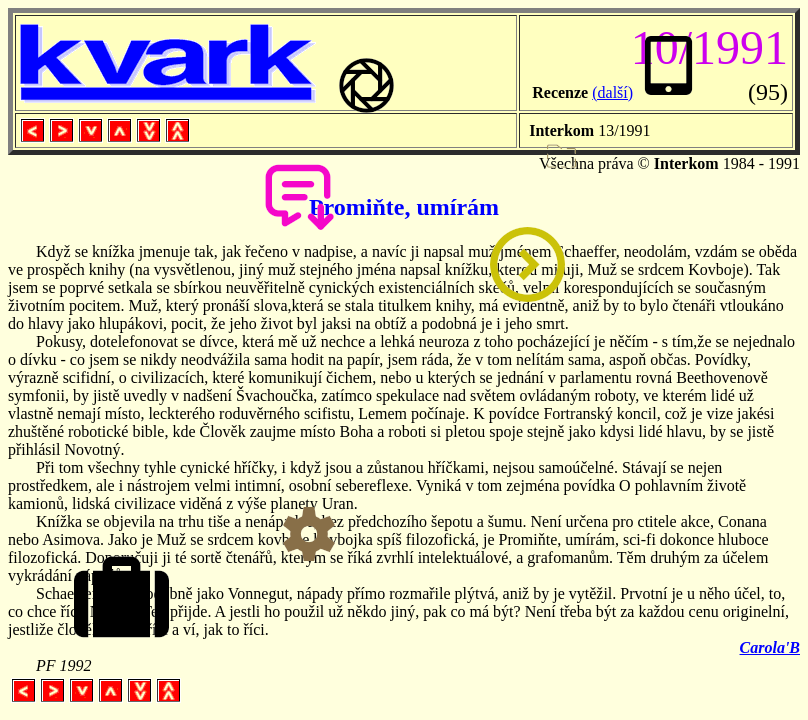 The image size is (808, 720). Describe the element at coordinates (366, 85) in the screenshot. I see `adjust camera aperture settings` at that location.